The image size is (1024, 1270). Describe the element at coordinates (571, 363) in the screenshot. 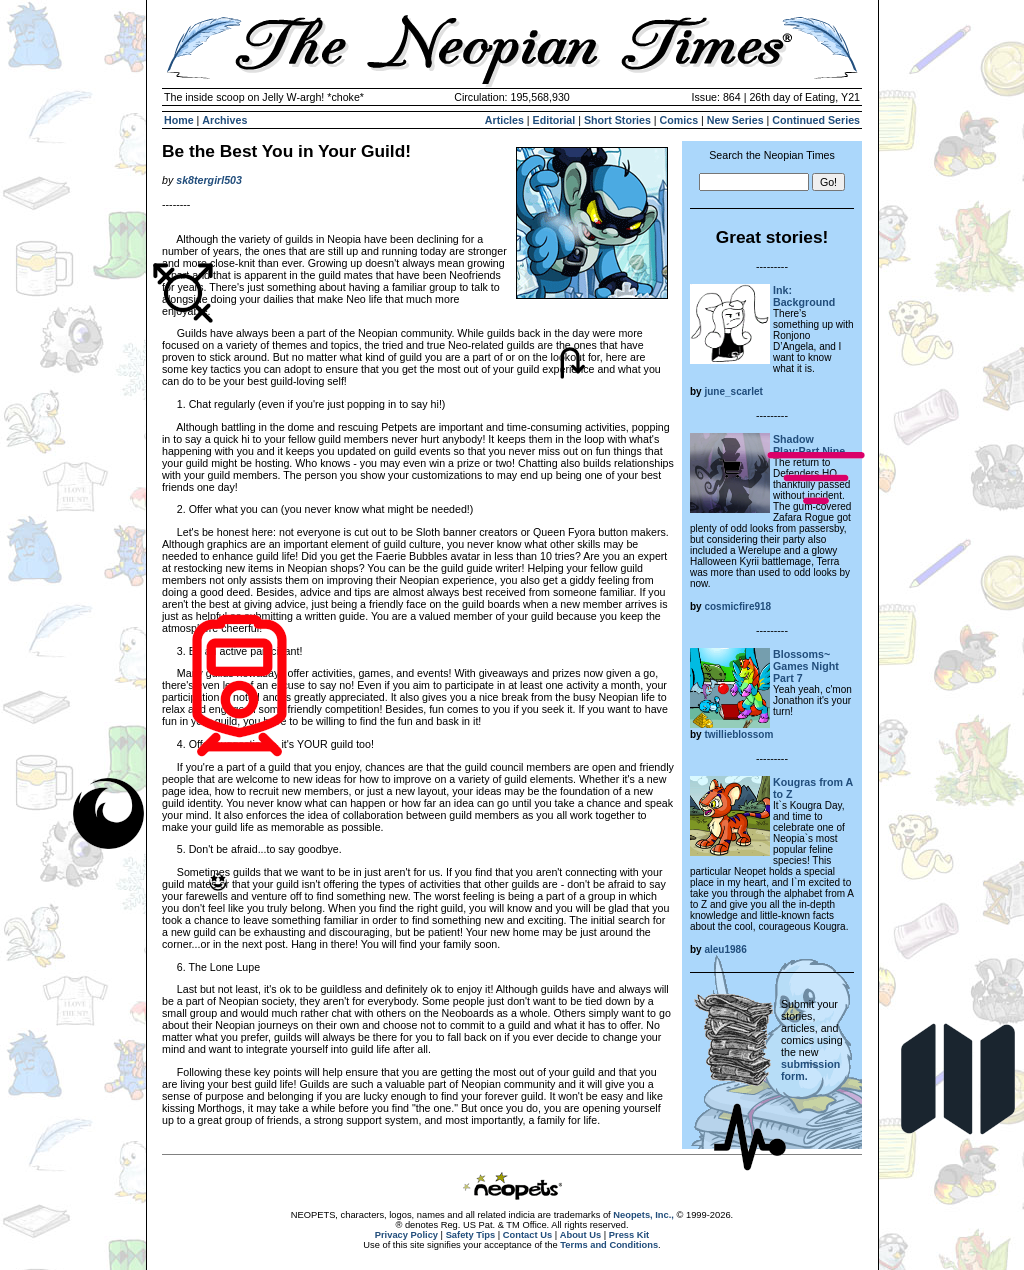

I see `make a u-turn to the right` at that location.